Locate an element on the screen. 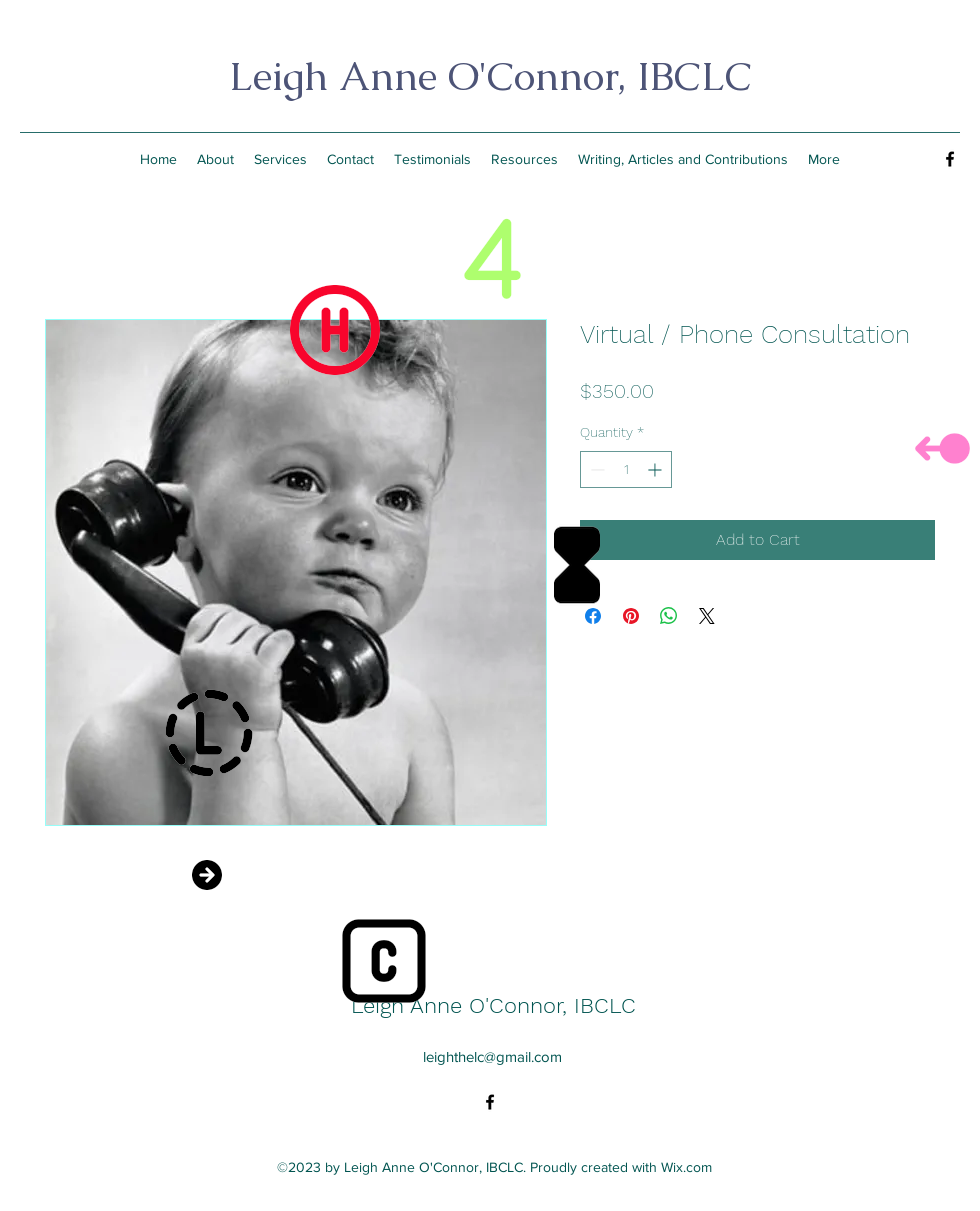  proceed to the next step is located at coordinates (207, 875).